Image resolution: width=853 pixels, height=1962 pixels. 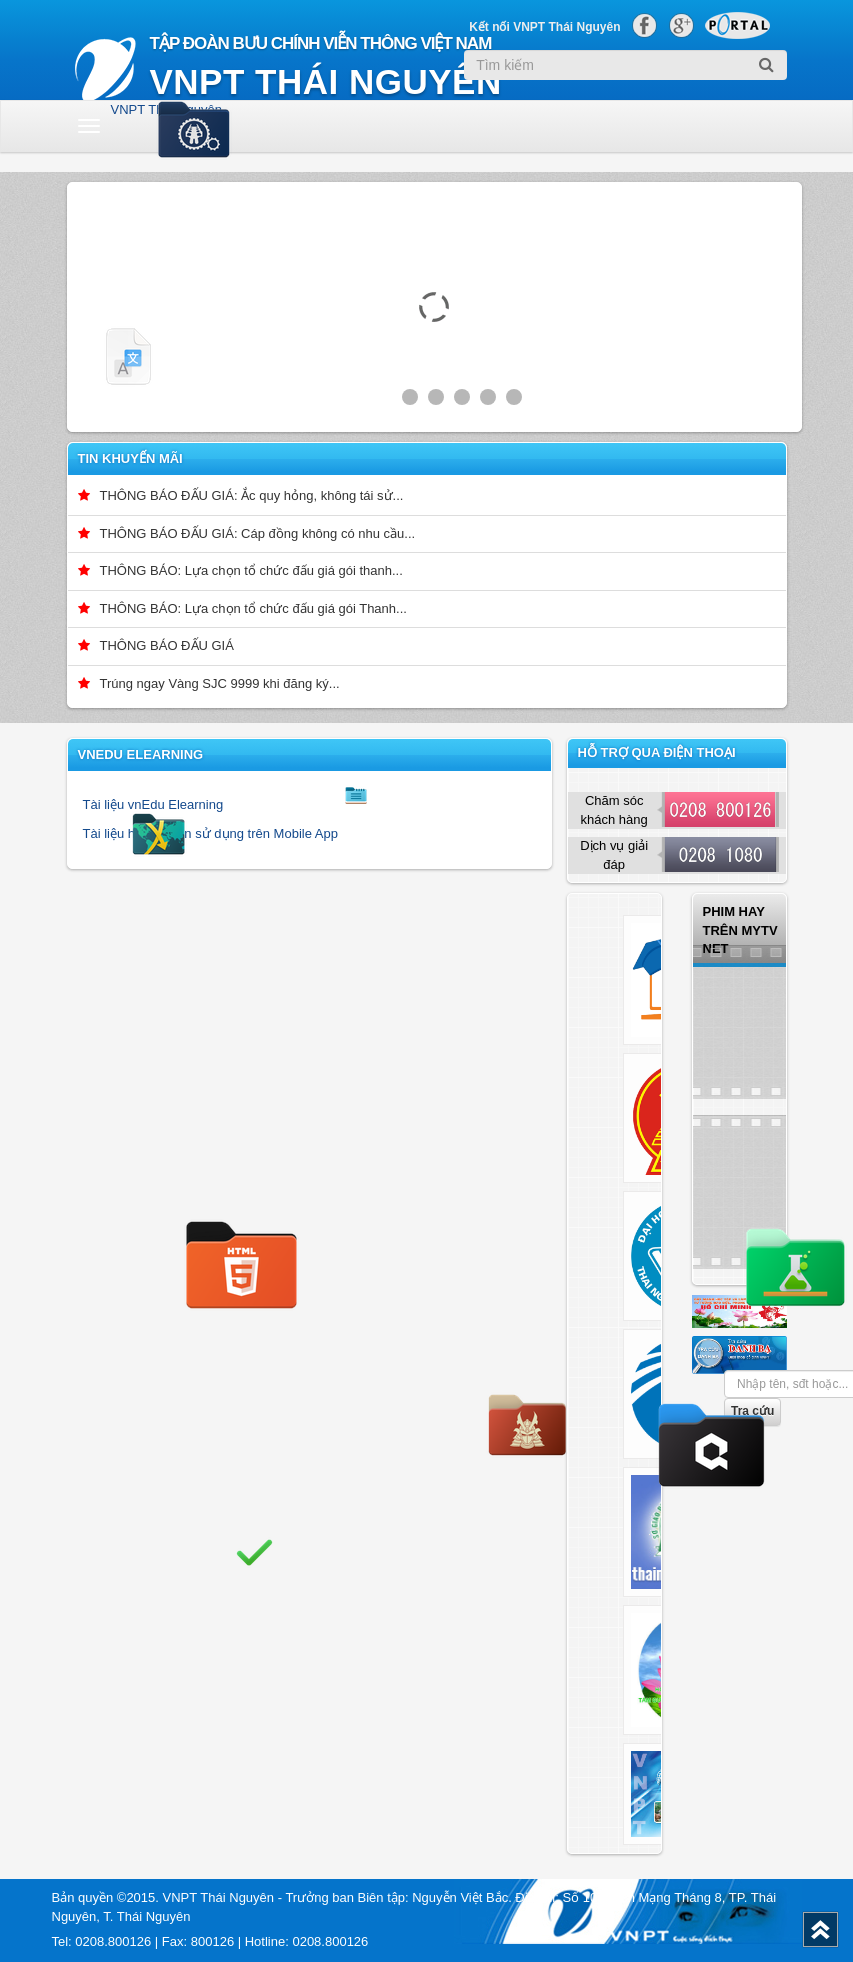 What do you see at coordinates (356, 796) in the screenshot?
I see `open notes or documents folder` at bounding box center [356, 796].